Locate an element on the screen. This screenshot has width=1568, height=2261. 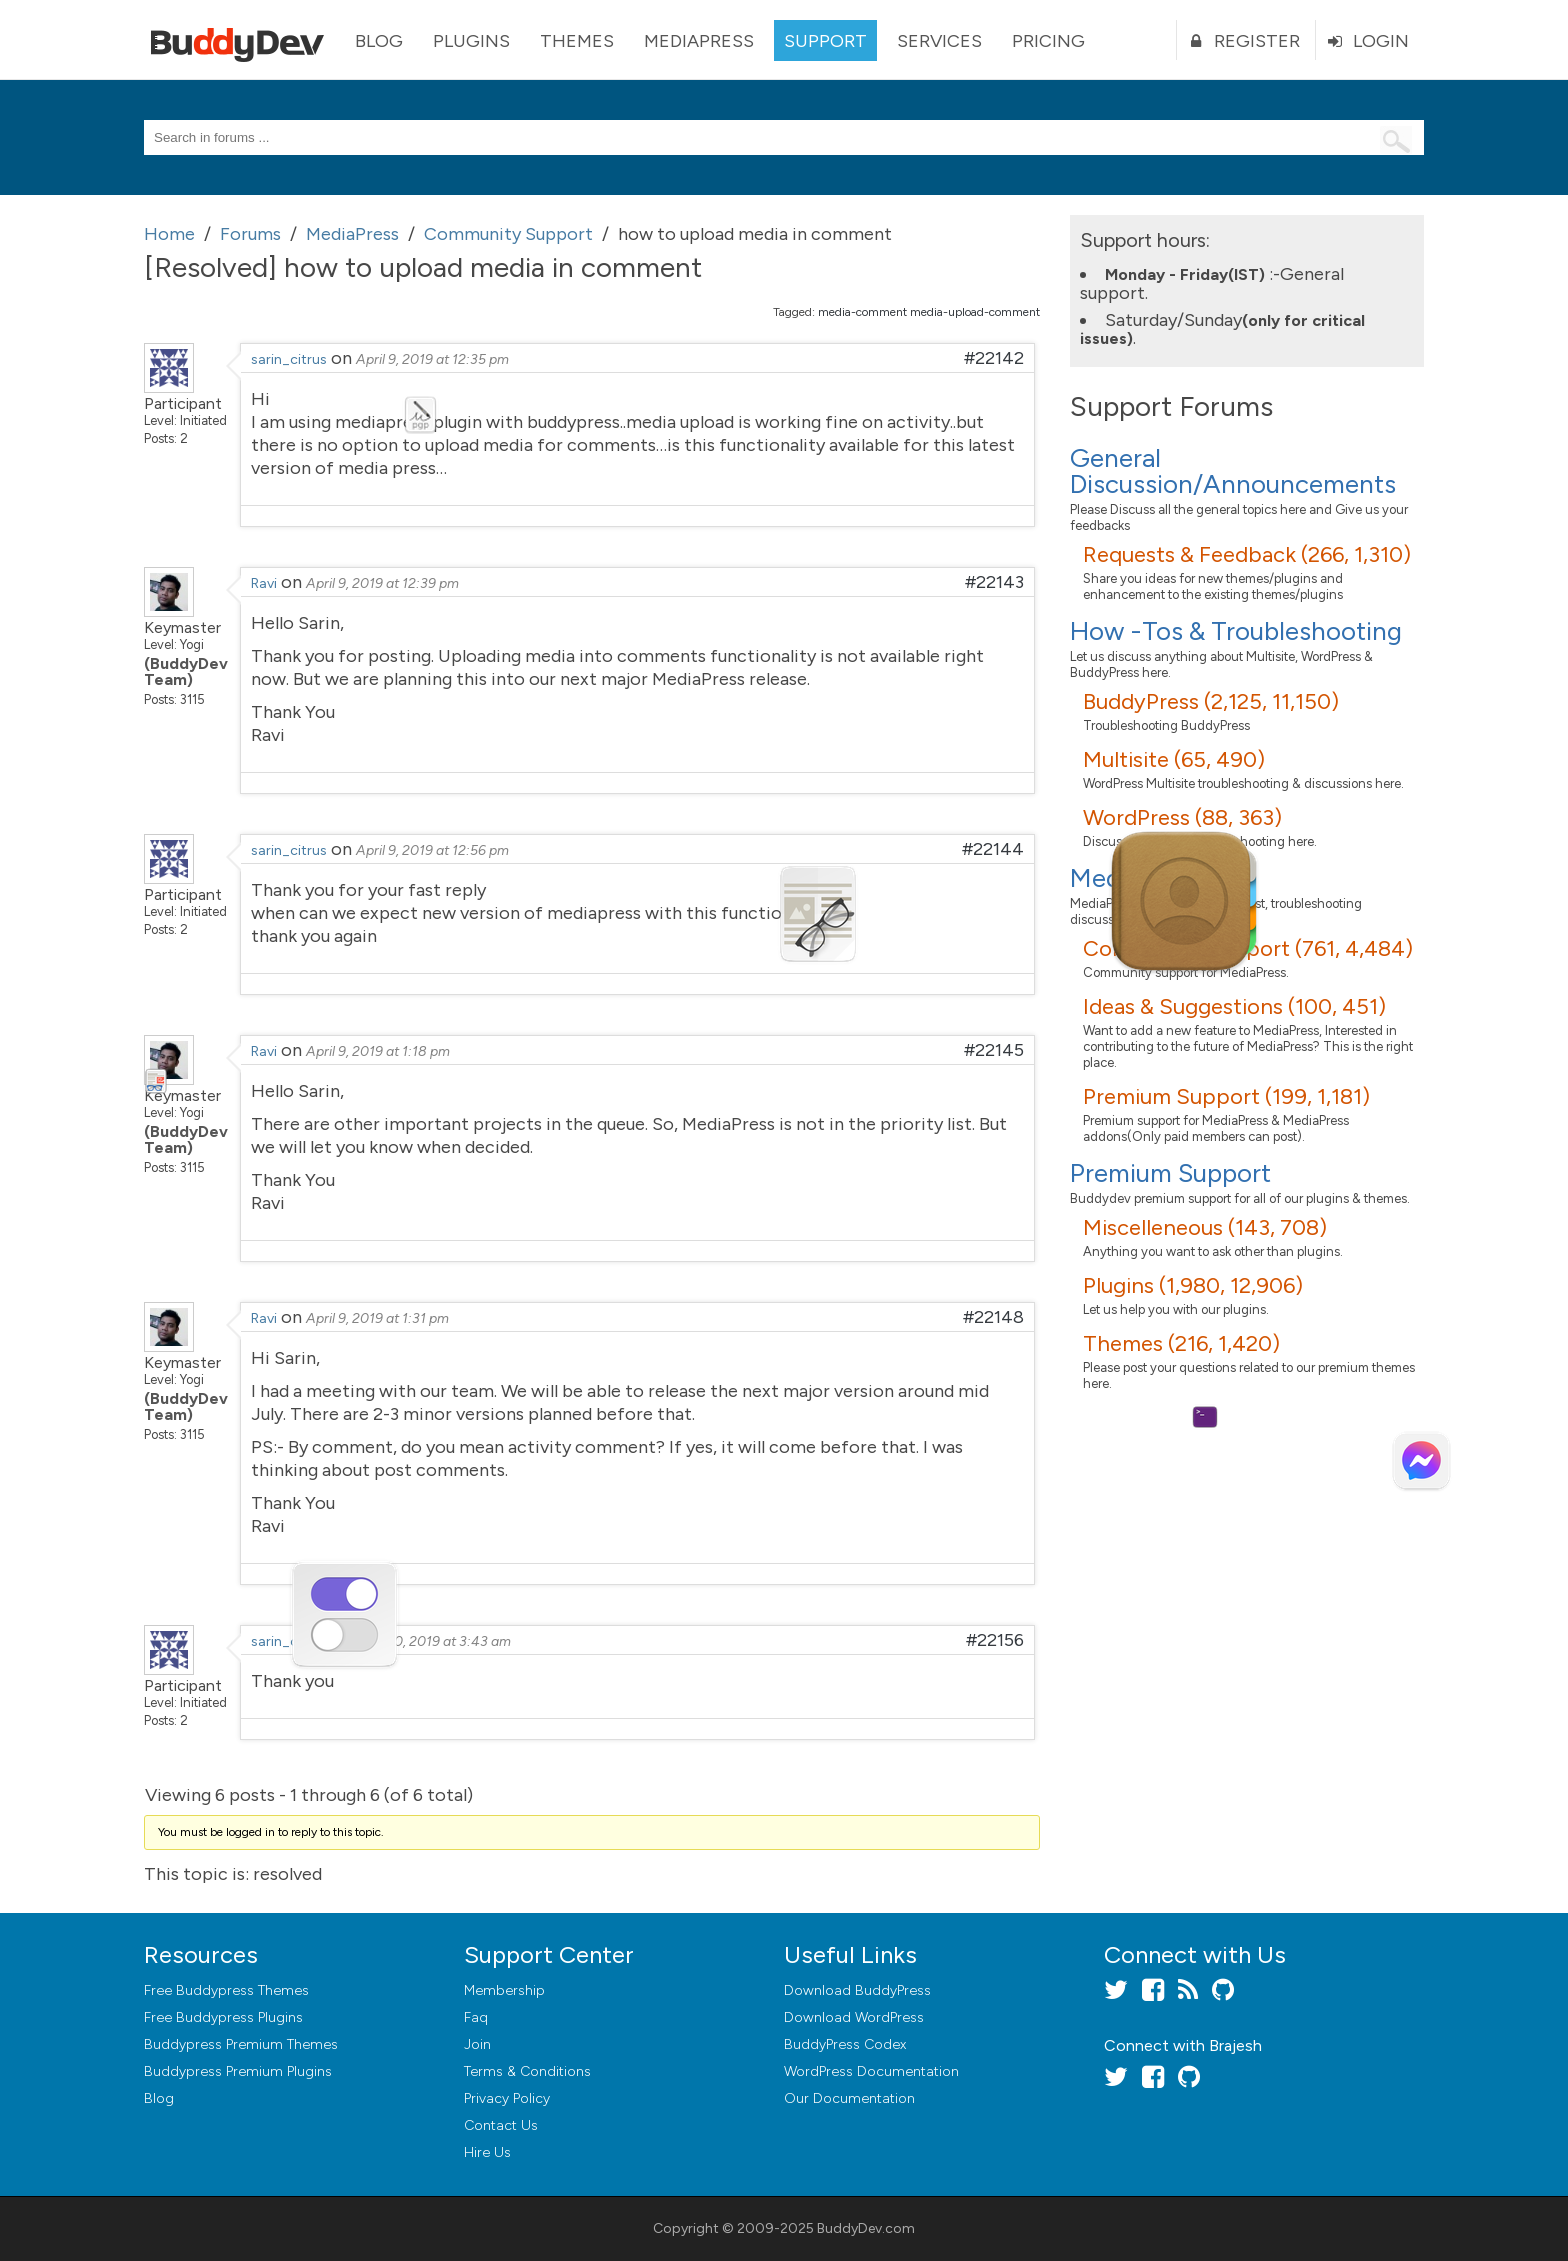
open root terminal with administrator privileges is located at coordinates (1205, 1417).